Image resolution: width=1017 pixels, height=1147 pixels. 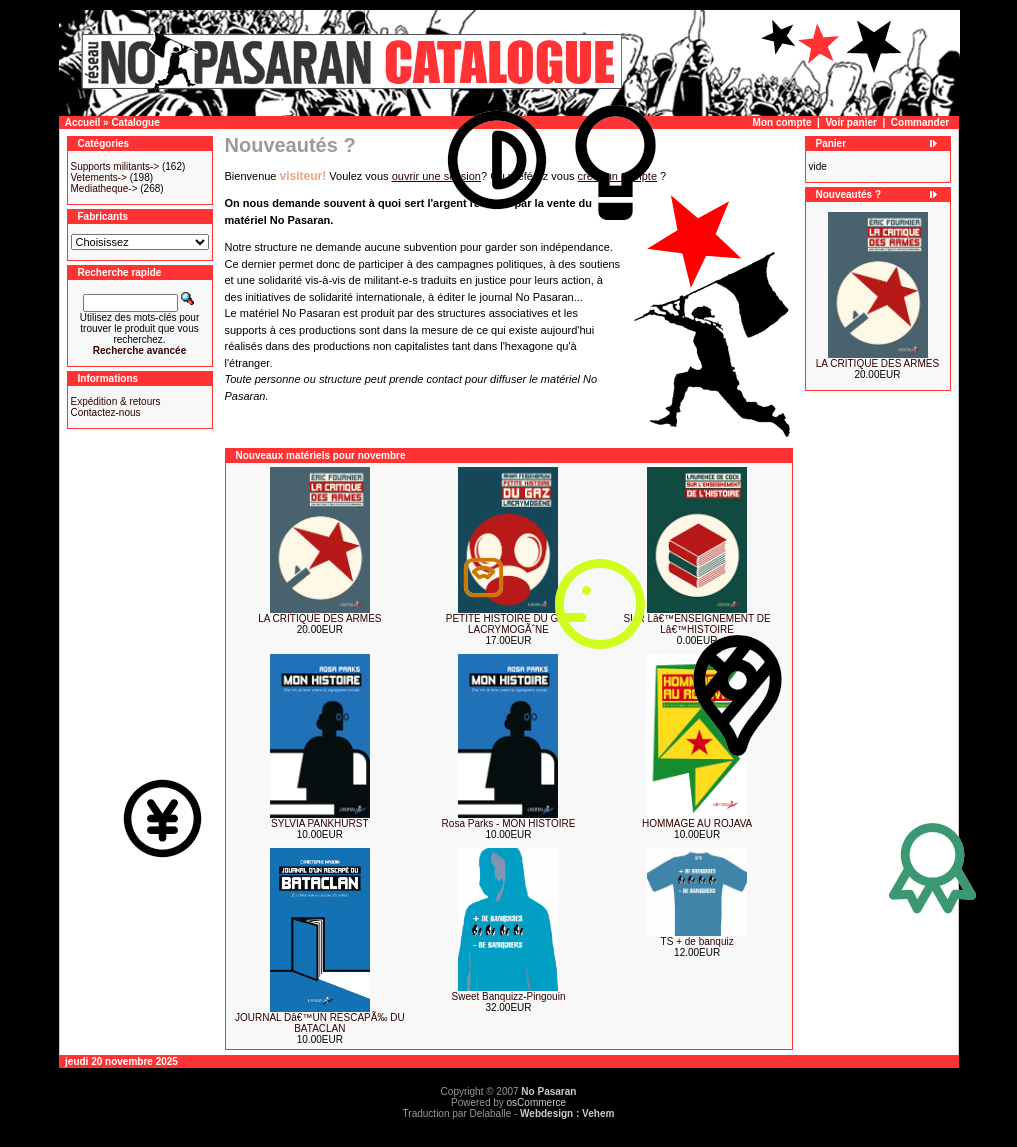 I want to click on access tips or helpful suggestions, so click(x=615, y=162).